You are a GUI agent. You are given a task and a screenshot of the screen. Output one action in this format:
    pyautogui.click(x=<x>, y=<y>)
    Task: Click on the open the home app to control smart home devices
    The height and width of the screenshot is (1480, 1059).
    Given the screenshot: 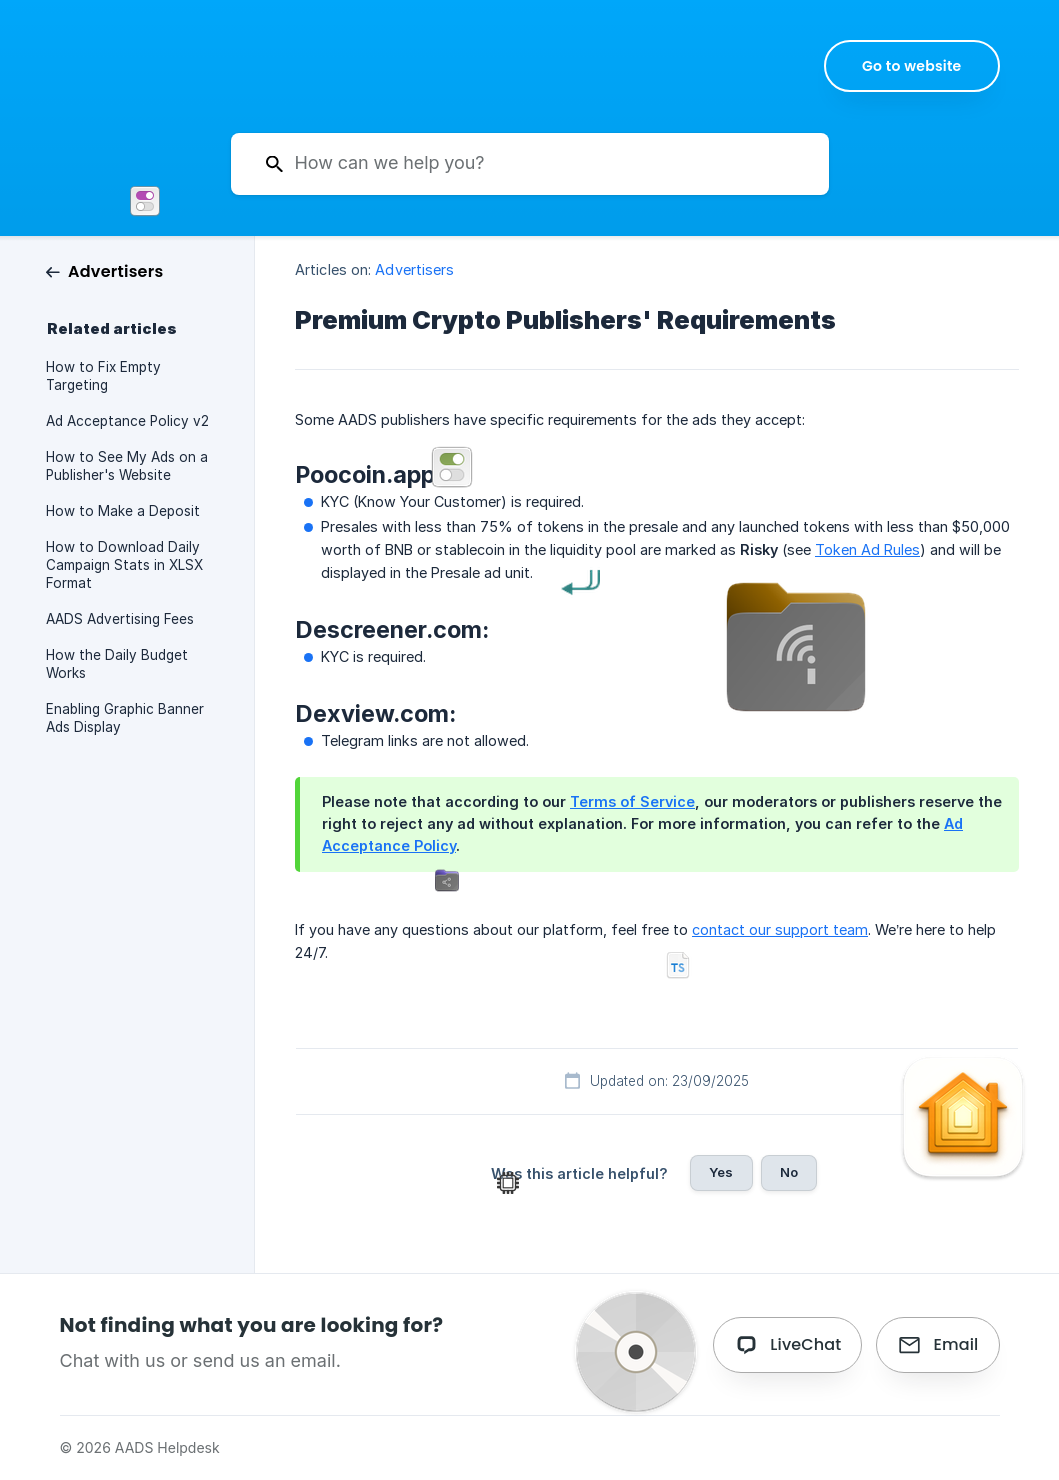 What is the action you would take?
    pyautogui.click(x=963, y=1117)
    